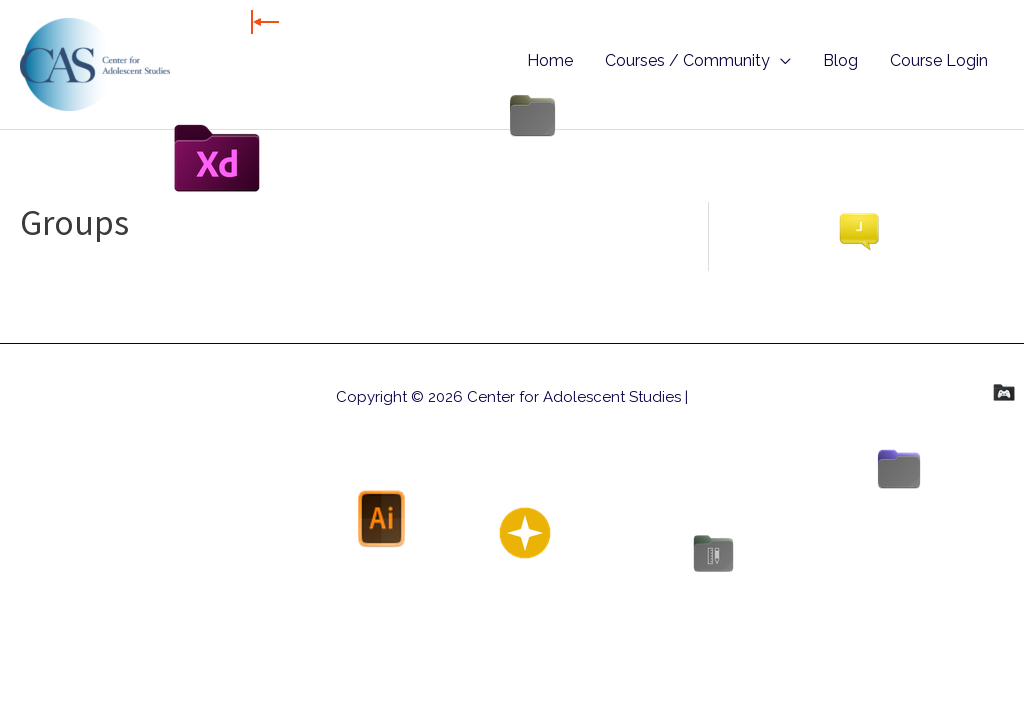  I want to click on open microsoft games folder, so click(1004, 393).